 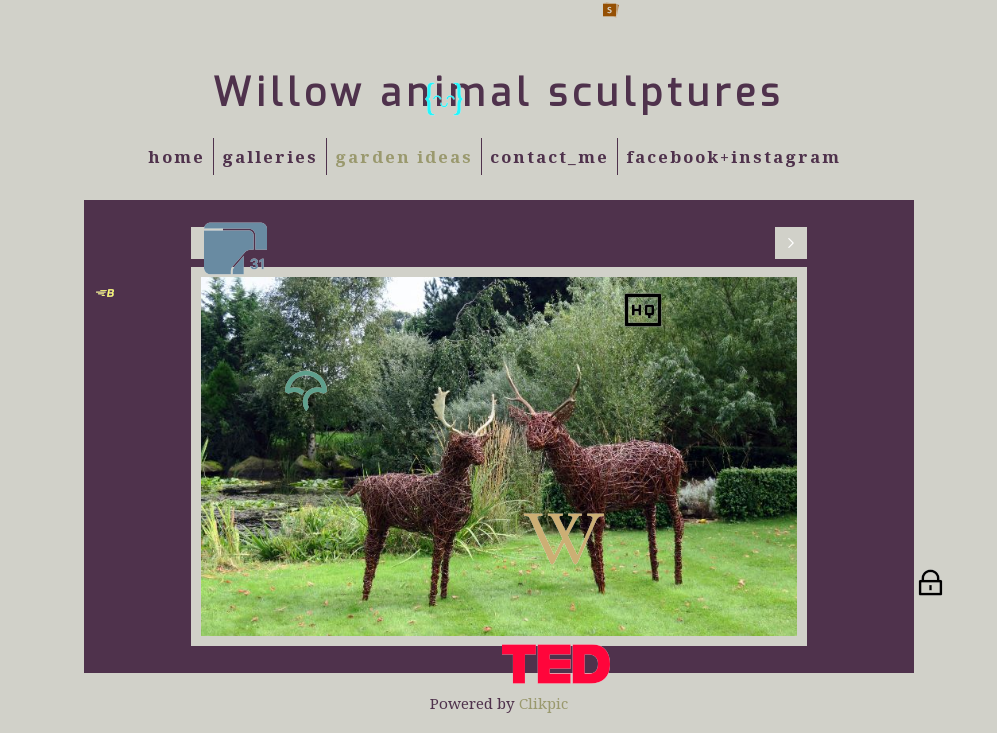 What do you see at coordinates (556, 664) in the screenshot?
I see `open the TED app` at bounding box center [556, 664].